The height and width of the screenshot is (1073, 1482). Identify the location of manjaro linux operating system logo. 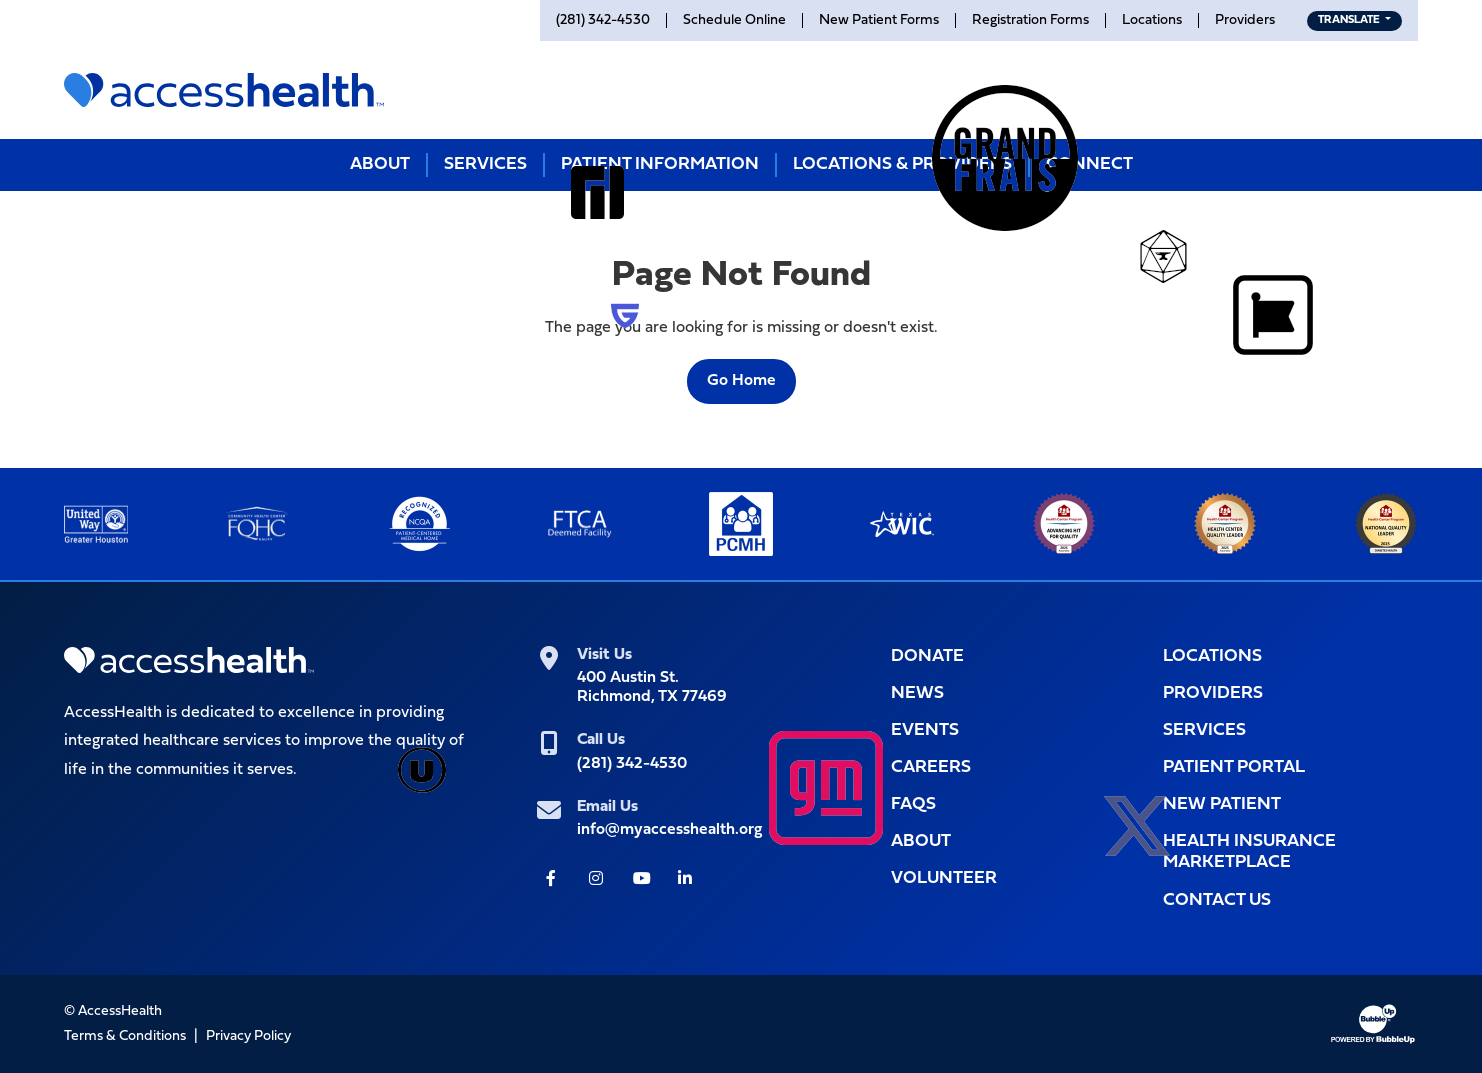
(597, 192).